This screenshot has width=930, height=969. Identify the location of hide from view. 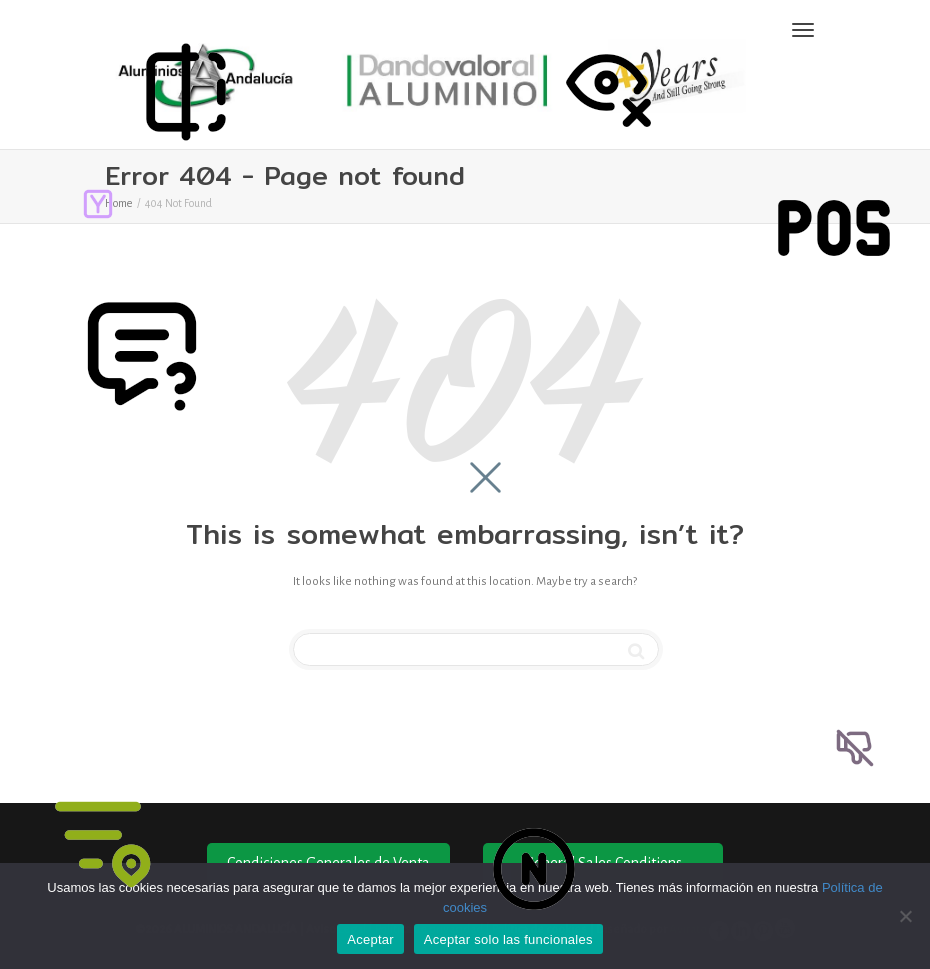
(606, 82).